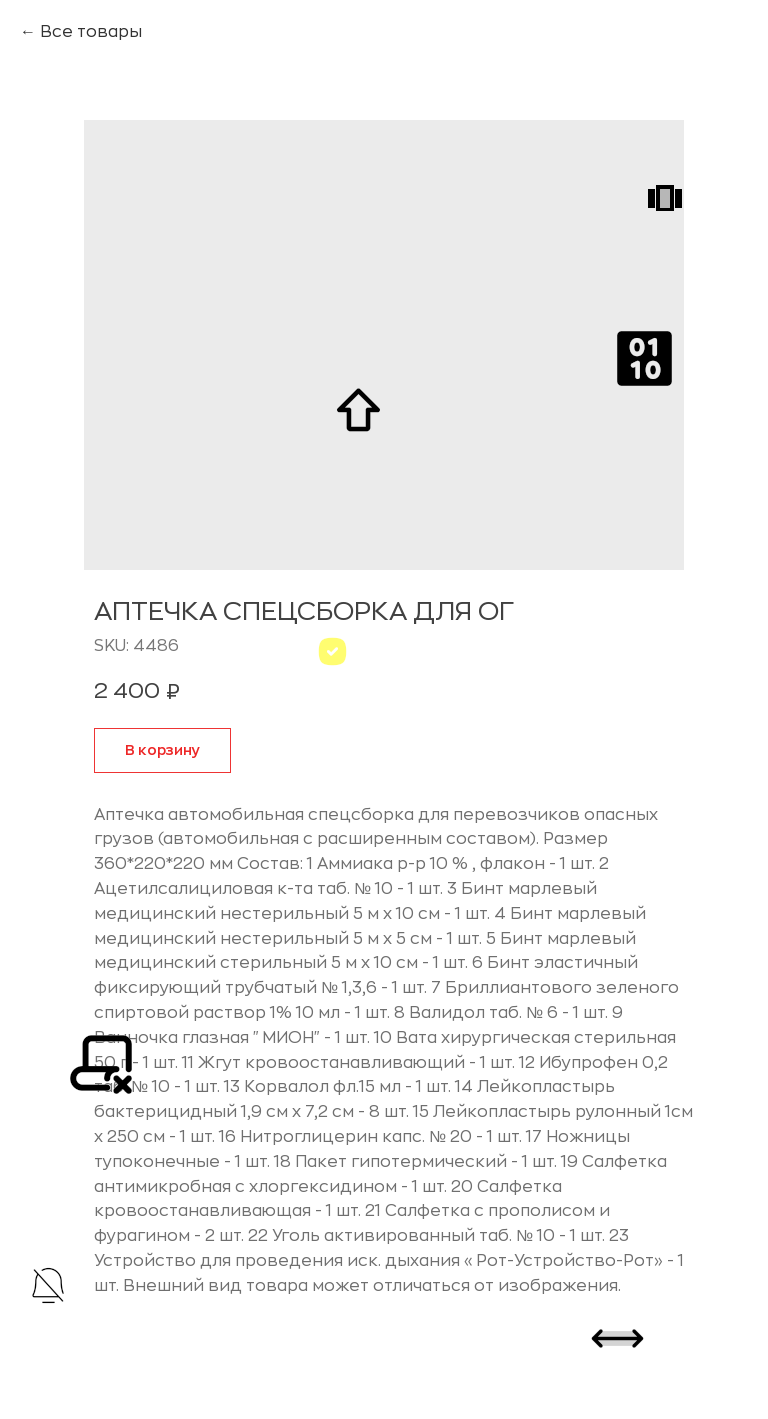 The width and height of the screenshot is (768, 1419). Describe the element at coordinates (617, 1338) in the screenshot. I see `resize element horizontally` at that location.